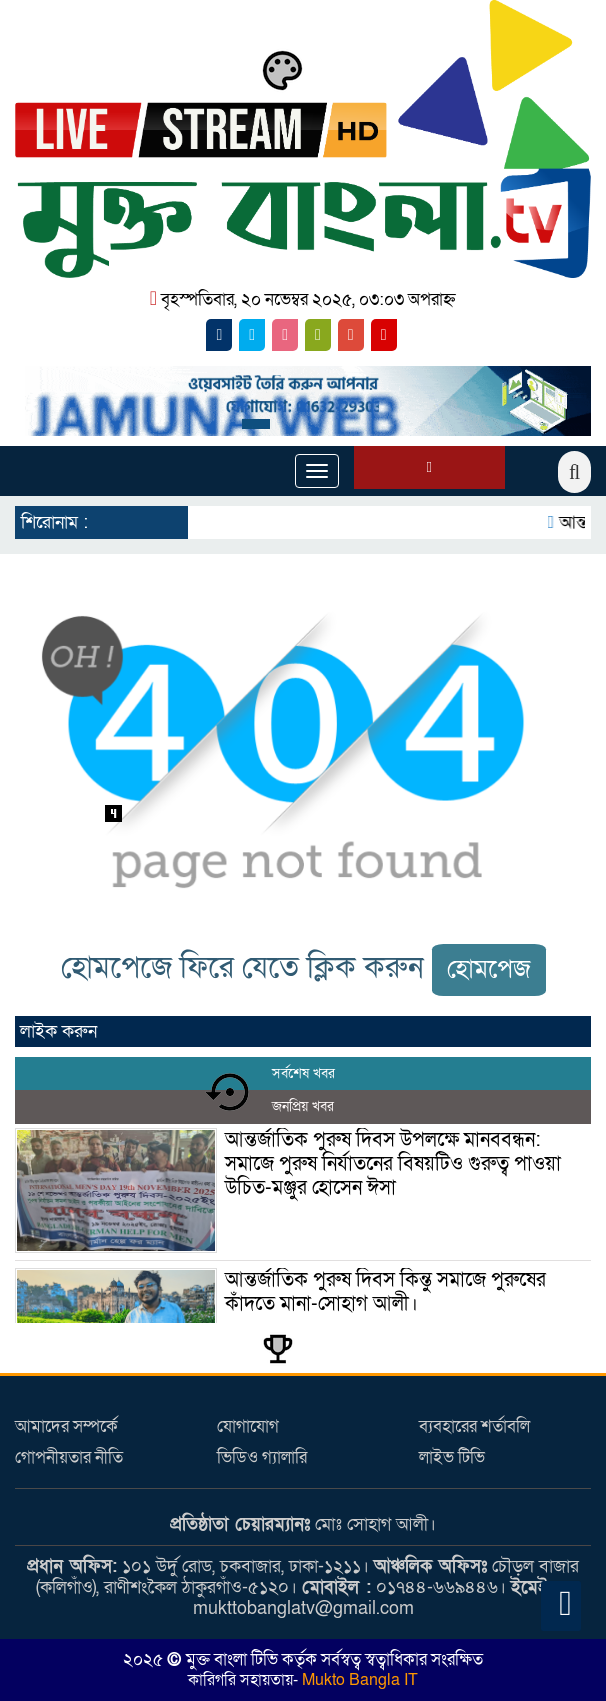 This screenshot has width=606, height=1701. I want to click on view achievements or awards, so click(278, 1349).